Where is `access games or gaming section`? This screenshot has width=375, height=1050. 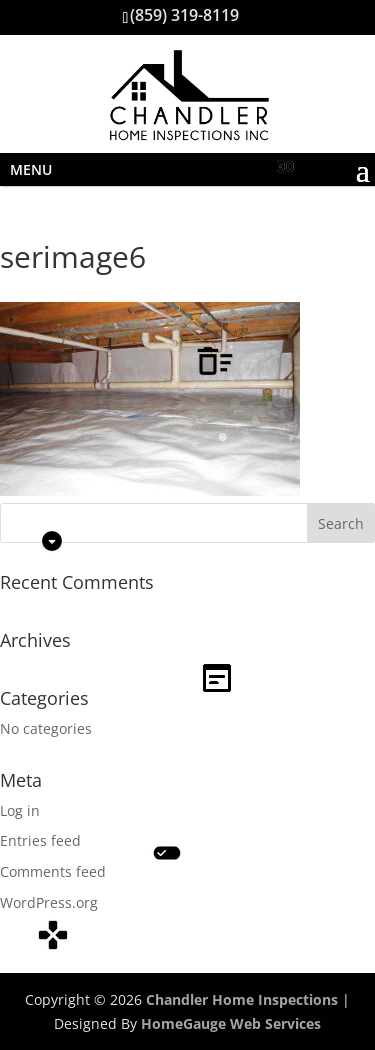 access games or gaming section is located at coordinates (53, 935).